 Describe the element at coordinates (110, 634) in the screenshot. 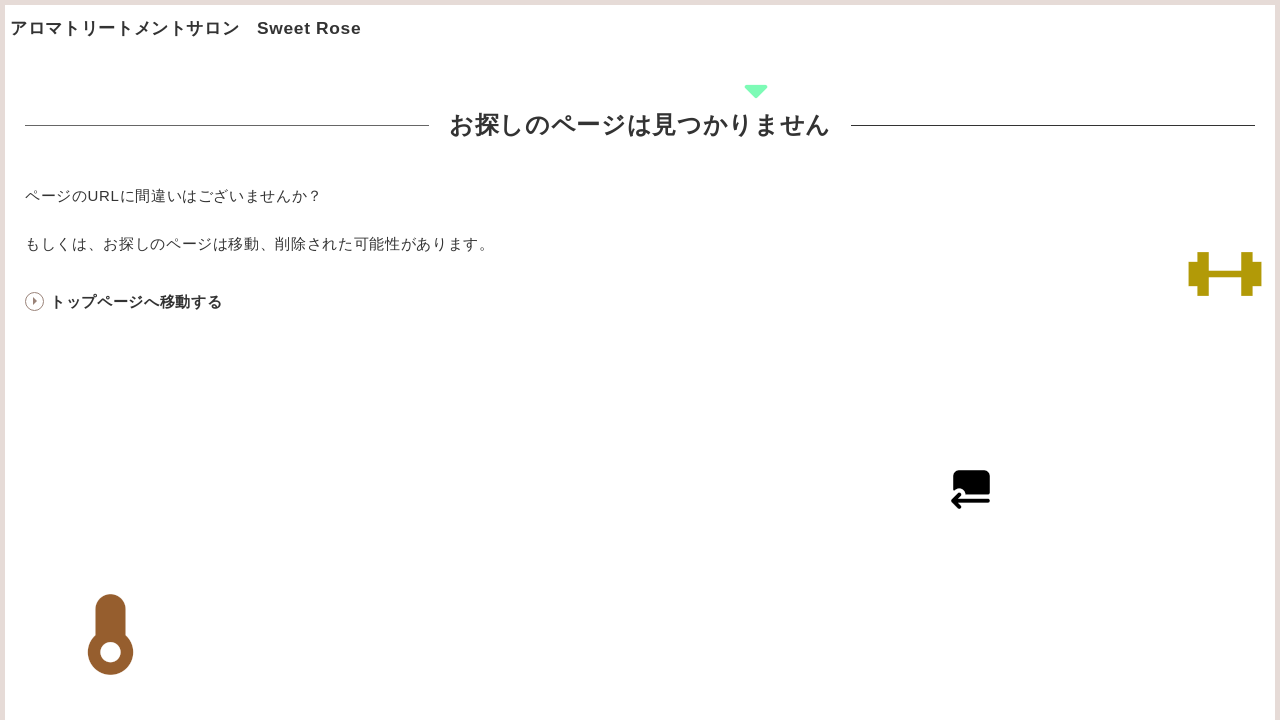

I see `indicates freezing or lowest temperature setting` at that location.